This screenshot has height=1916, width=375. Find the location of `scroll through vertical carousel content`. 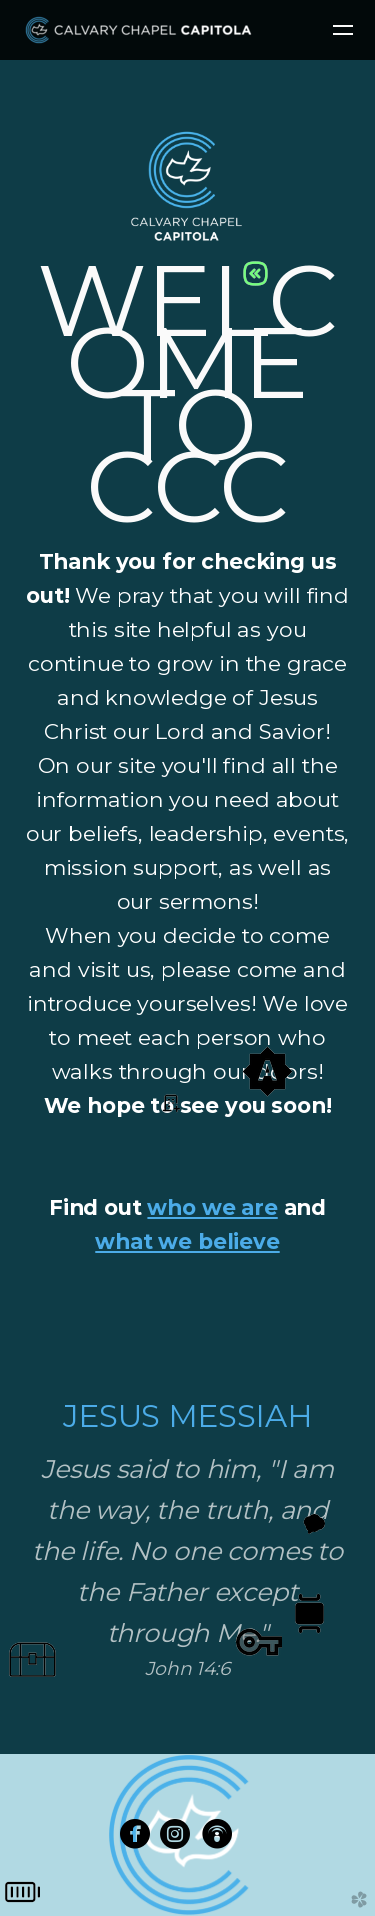

scroll through vertical carousel content is located at coordinates (309, 1613).